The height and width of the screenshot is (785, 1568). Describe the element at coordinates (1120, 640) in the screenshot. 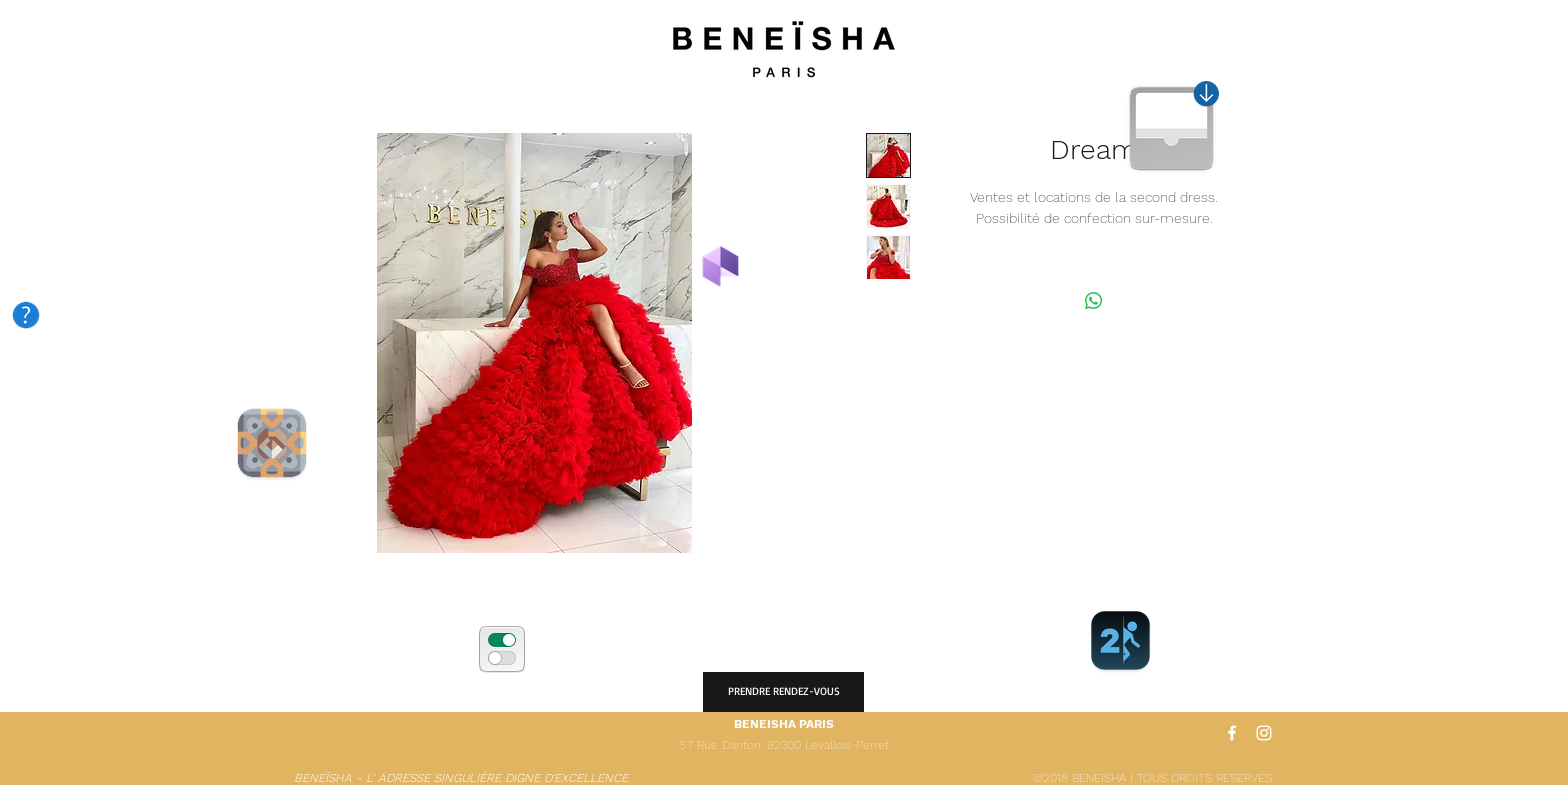

I see `launch portal 2 game` at that location.